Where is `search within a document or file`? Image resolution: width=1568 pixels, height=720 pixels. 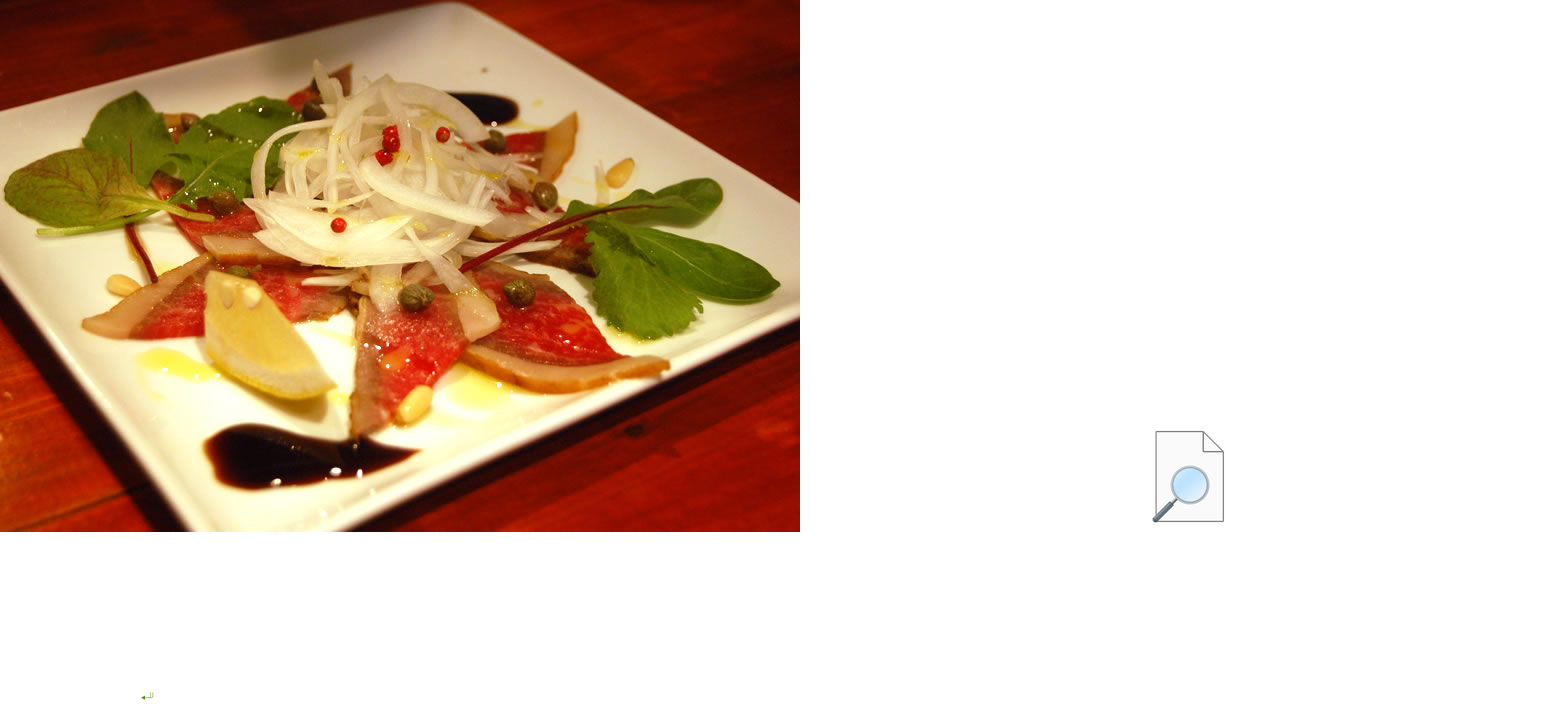
search within a document or file is located at coordinates (1189, 476).